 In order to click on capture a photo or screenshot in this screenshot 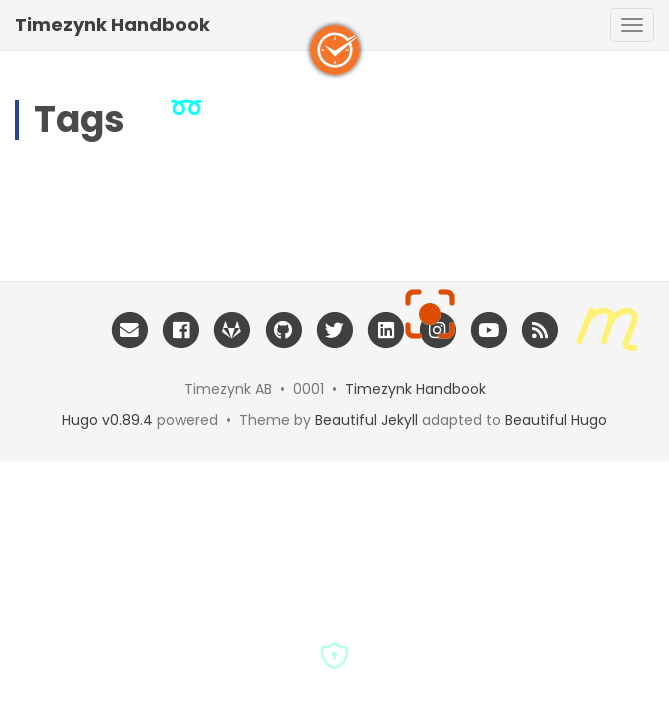, I will do `click(430, 314)`.